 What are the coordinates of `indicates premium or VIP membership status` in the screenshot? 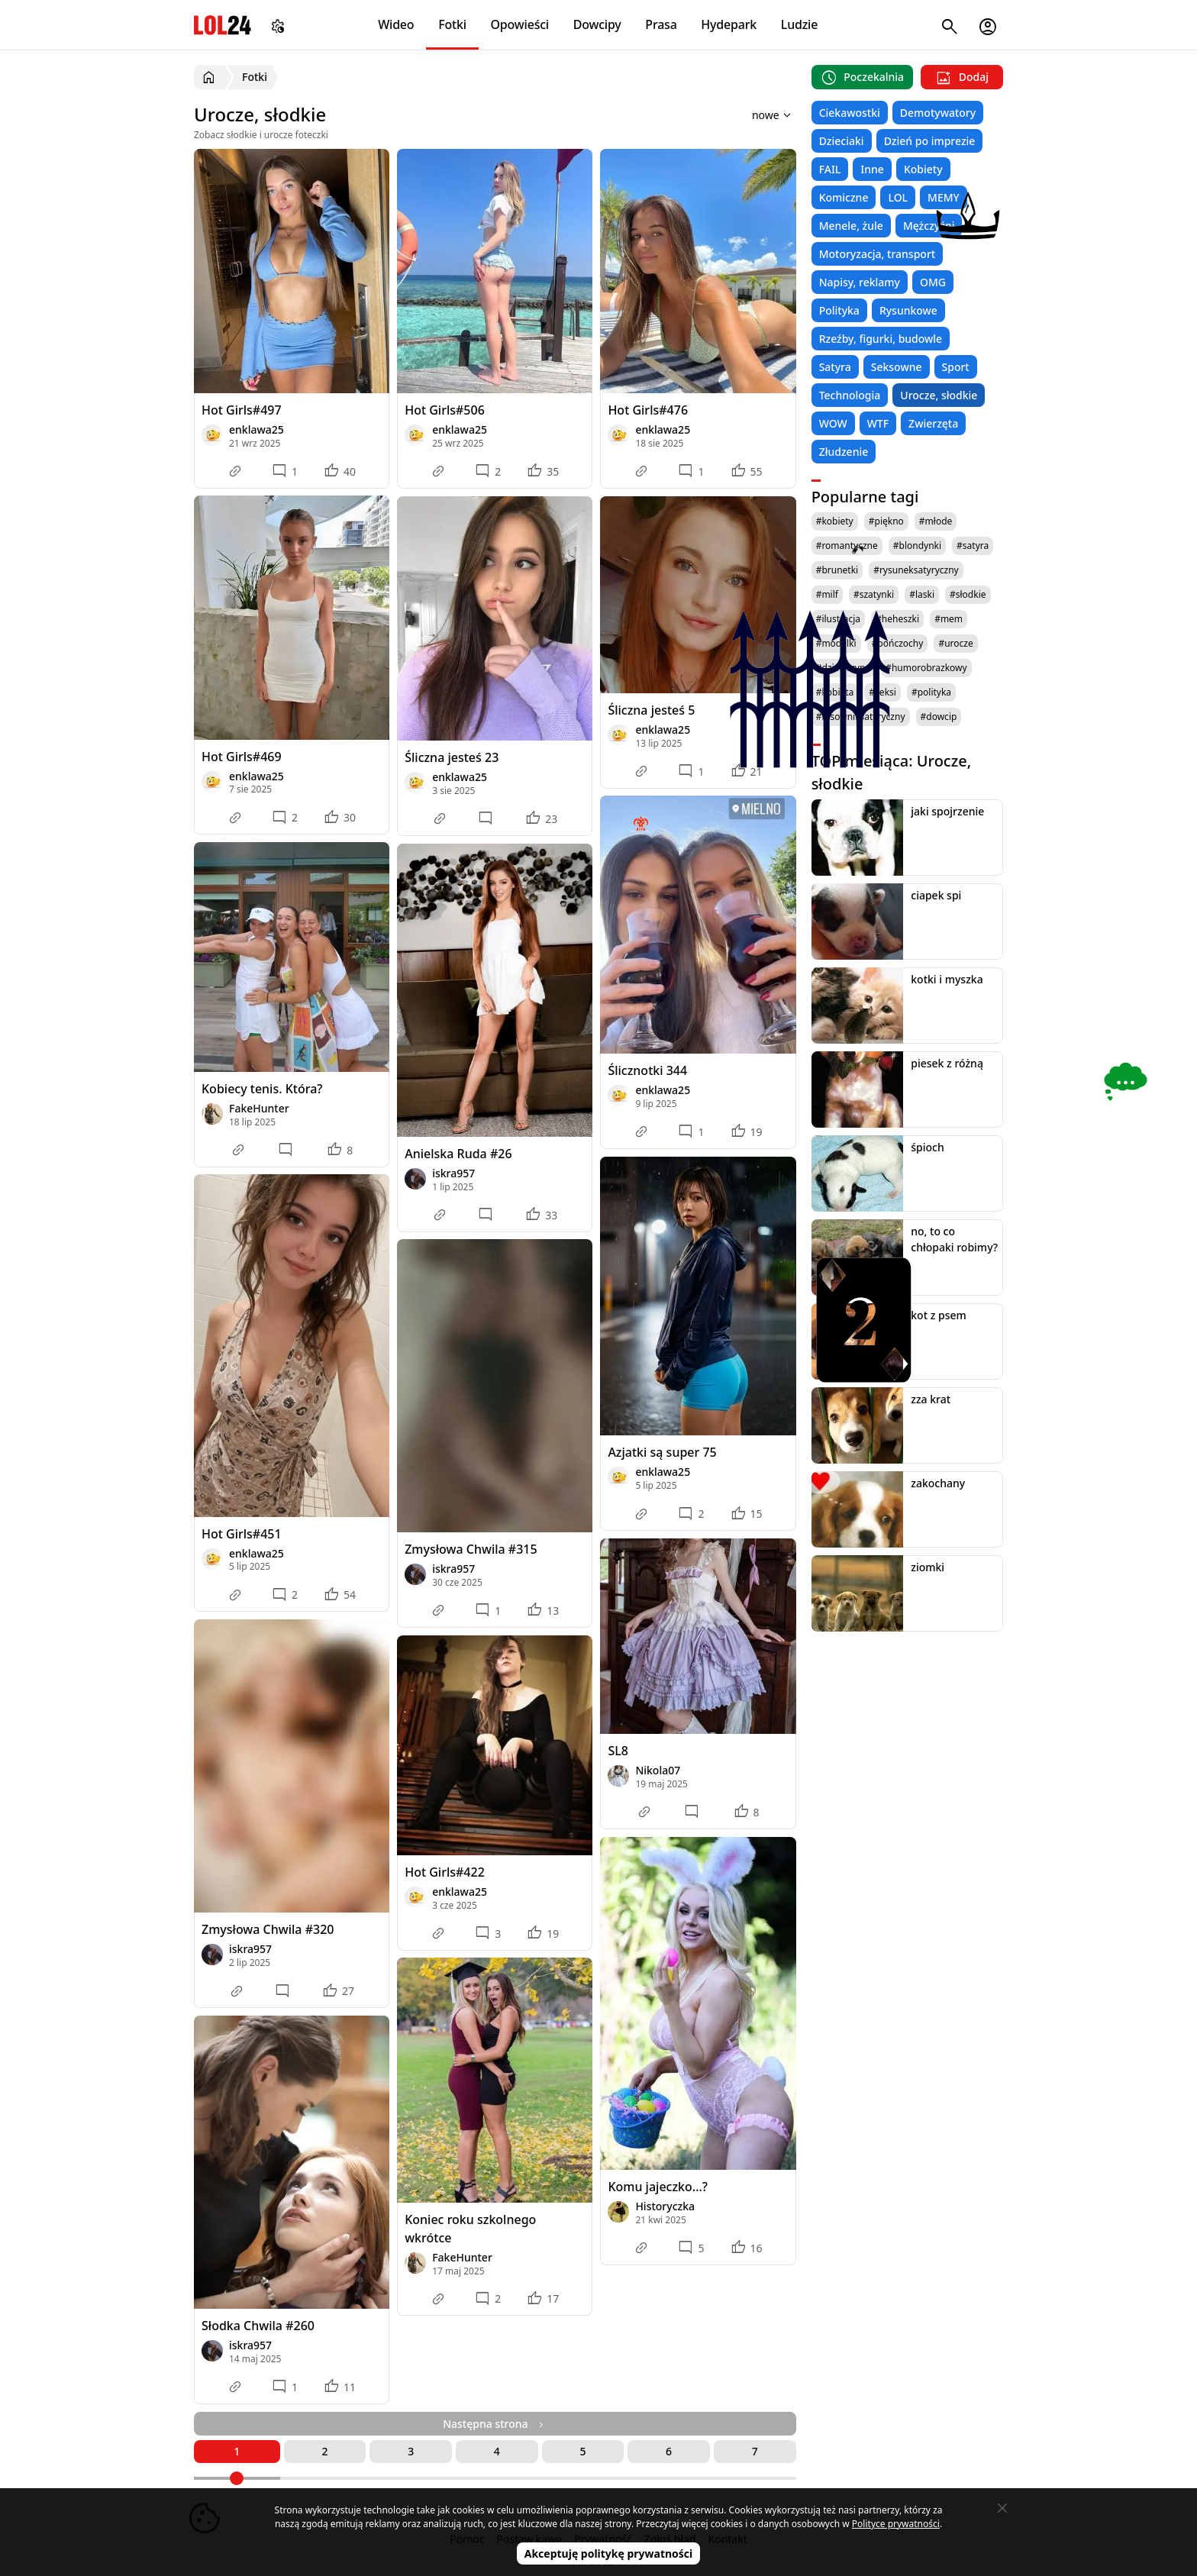 It's located at (968, 215).